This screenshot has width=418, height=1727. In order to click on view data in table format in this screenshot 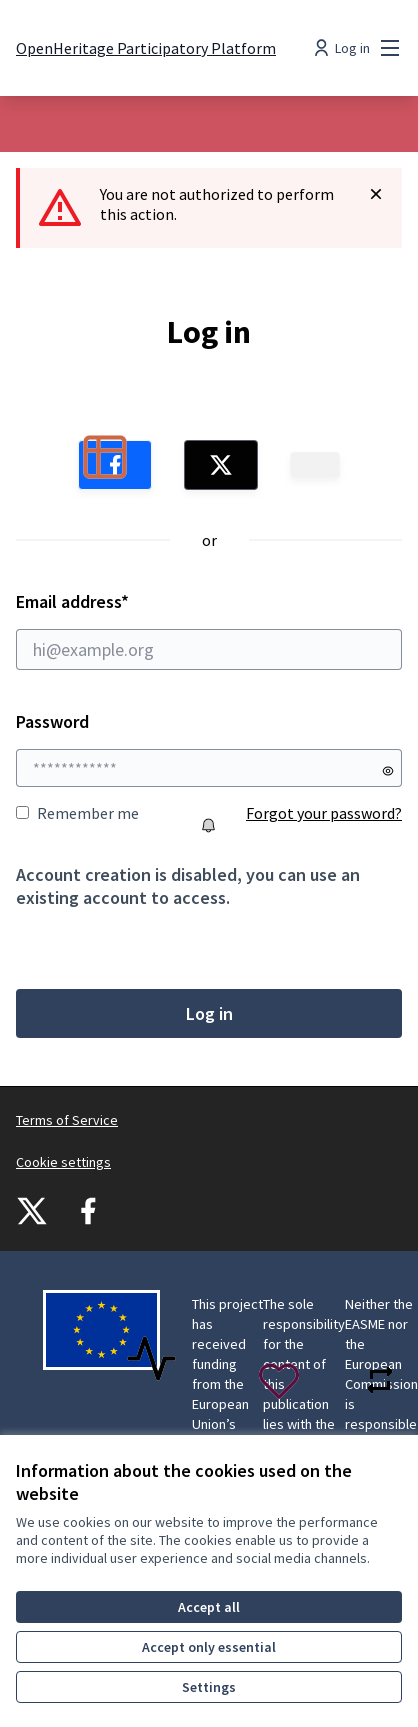, I will do `click(105, 457)`.